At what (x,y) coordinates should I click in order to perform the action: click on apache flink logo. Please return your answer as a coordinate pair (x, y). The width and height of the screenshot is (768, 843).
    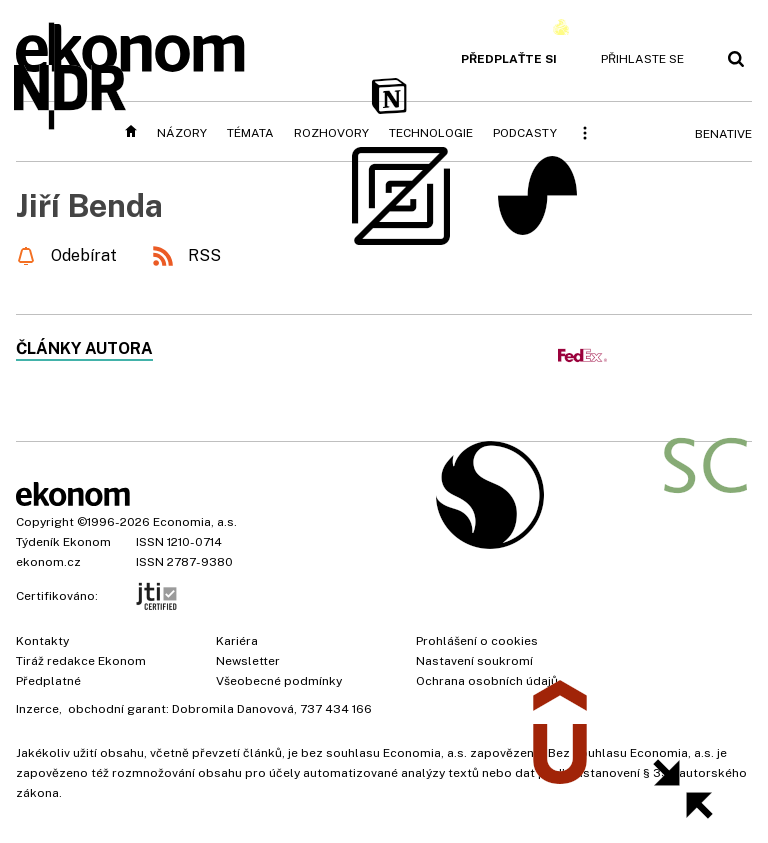
    Looking at the image, I should click on (561, 27).